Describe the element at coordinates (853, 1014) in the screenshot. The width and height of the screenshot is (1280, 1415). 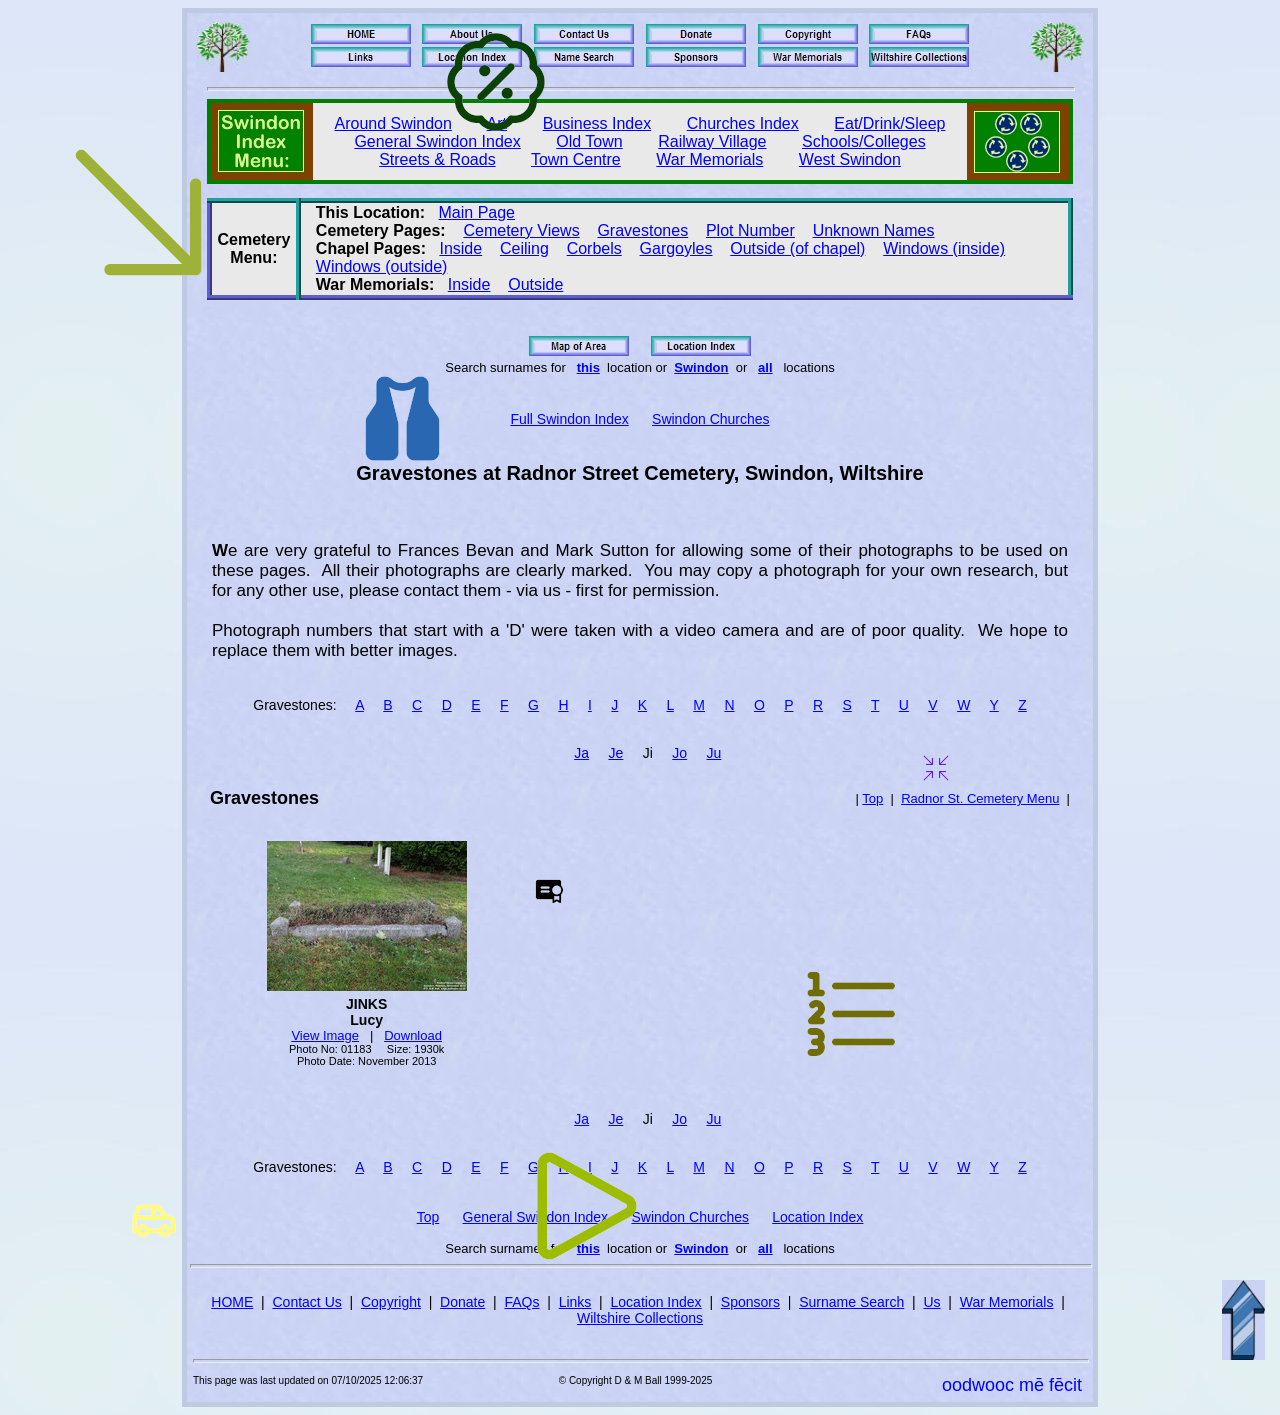
I see `format text as a numbered list` at that location.